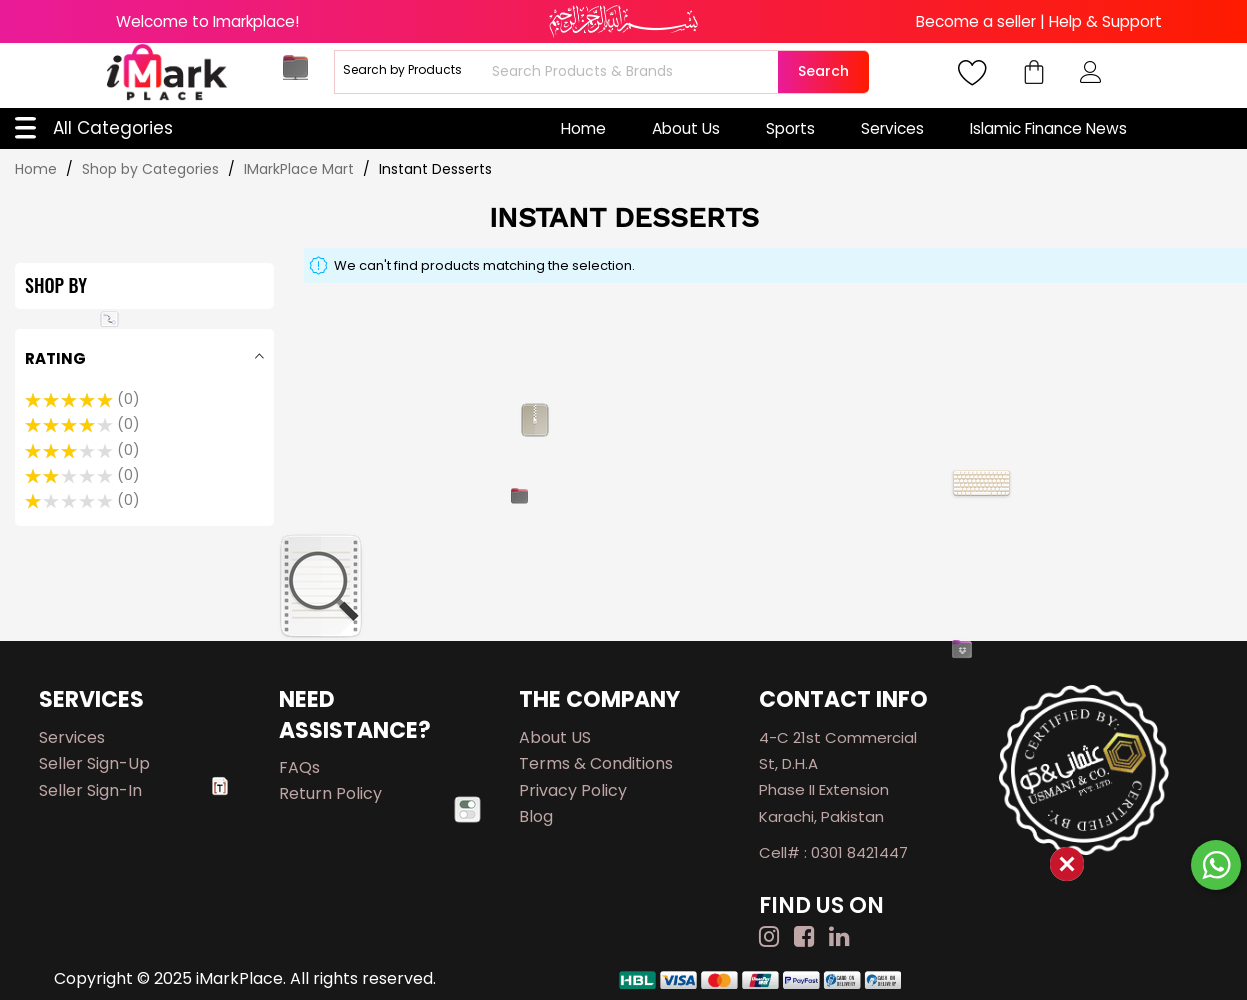 The width and height of the screenshot is (1247, 1000). I want to click on open folder to view contents, so click(519, 495).